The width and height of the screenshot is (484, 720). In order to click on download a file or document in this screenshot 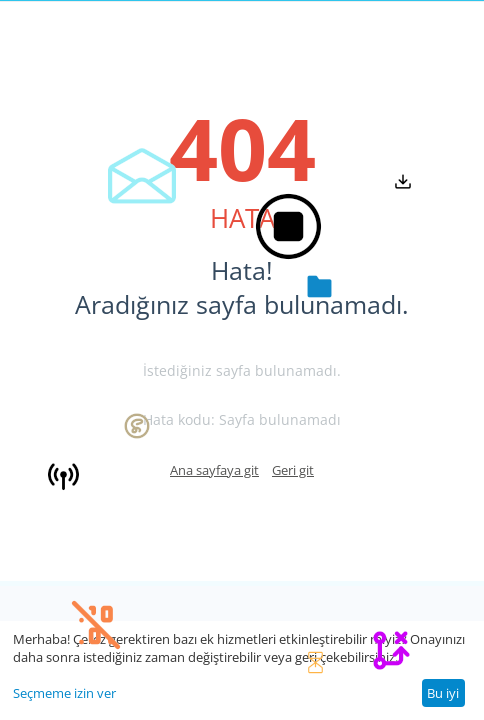, I will do `click(403, 182)`.